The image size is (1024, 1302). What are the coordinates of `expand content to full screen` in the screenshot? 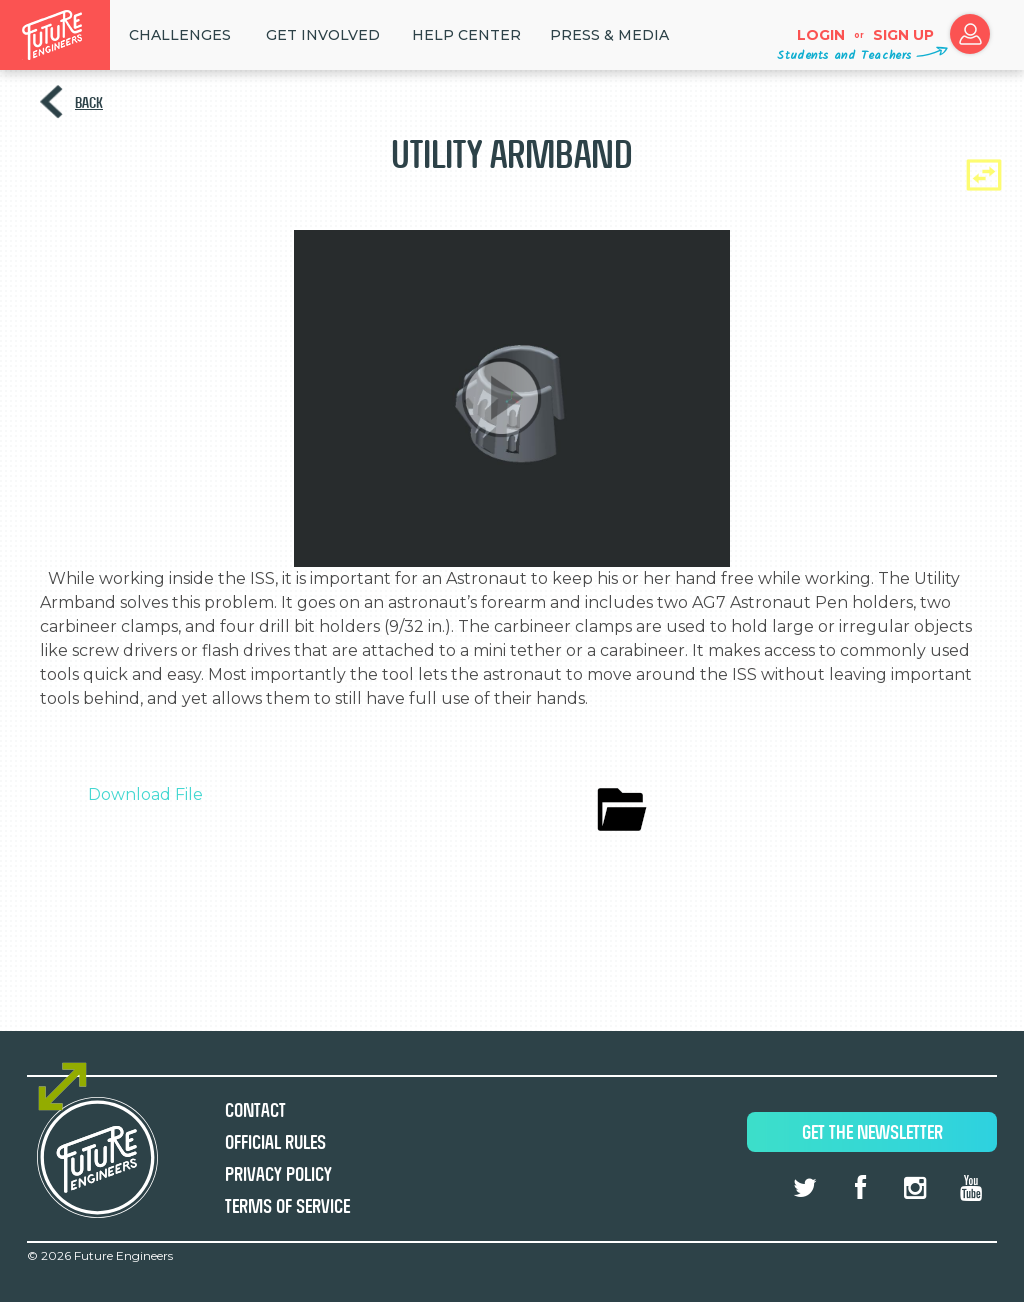 It's located at (62, 1086).